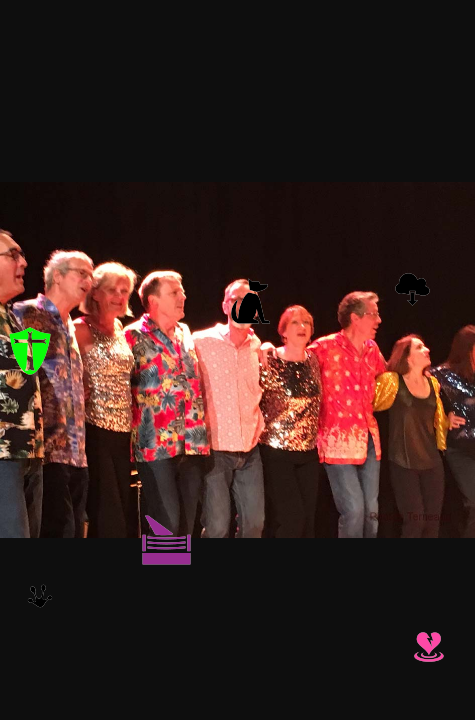  Describe the element at coordinates (30, 351) in the screenshot. I see `select knight or crusader class` at that location.